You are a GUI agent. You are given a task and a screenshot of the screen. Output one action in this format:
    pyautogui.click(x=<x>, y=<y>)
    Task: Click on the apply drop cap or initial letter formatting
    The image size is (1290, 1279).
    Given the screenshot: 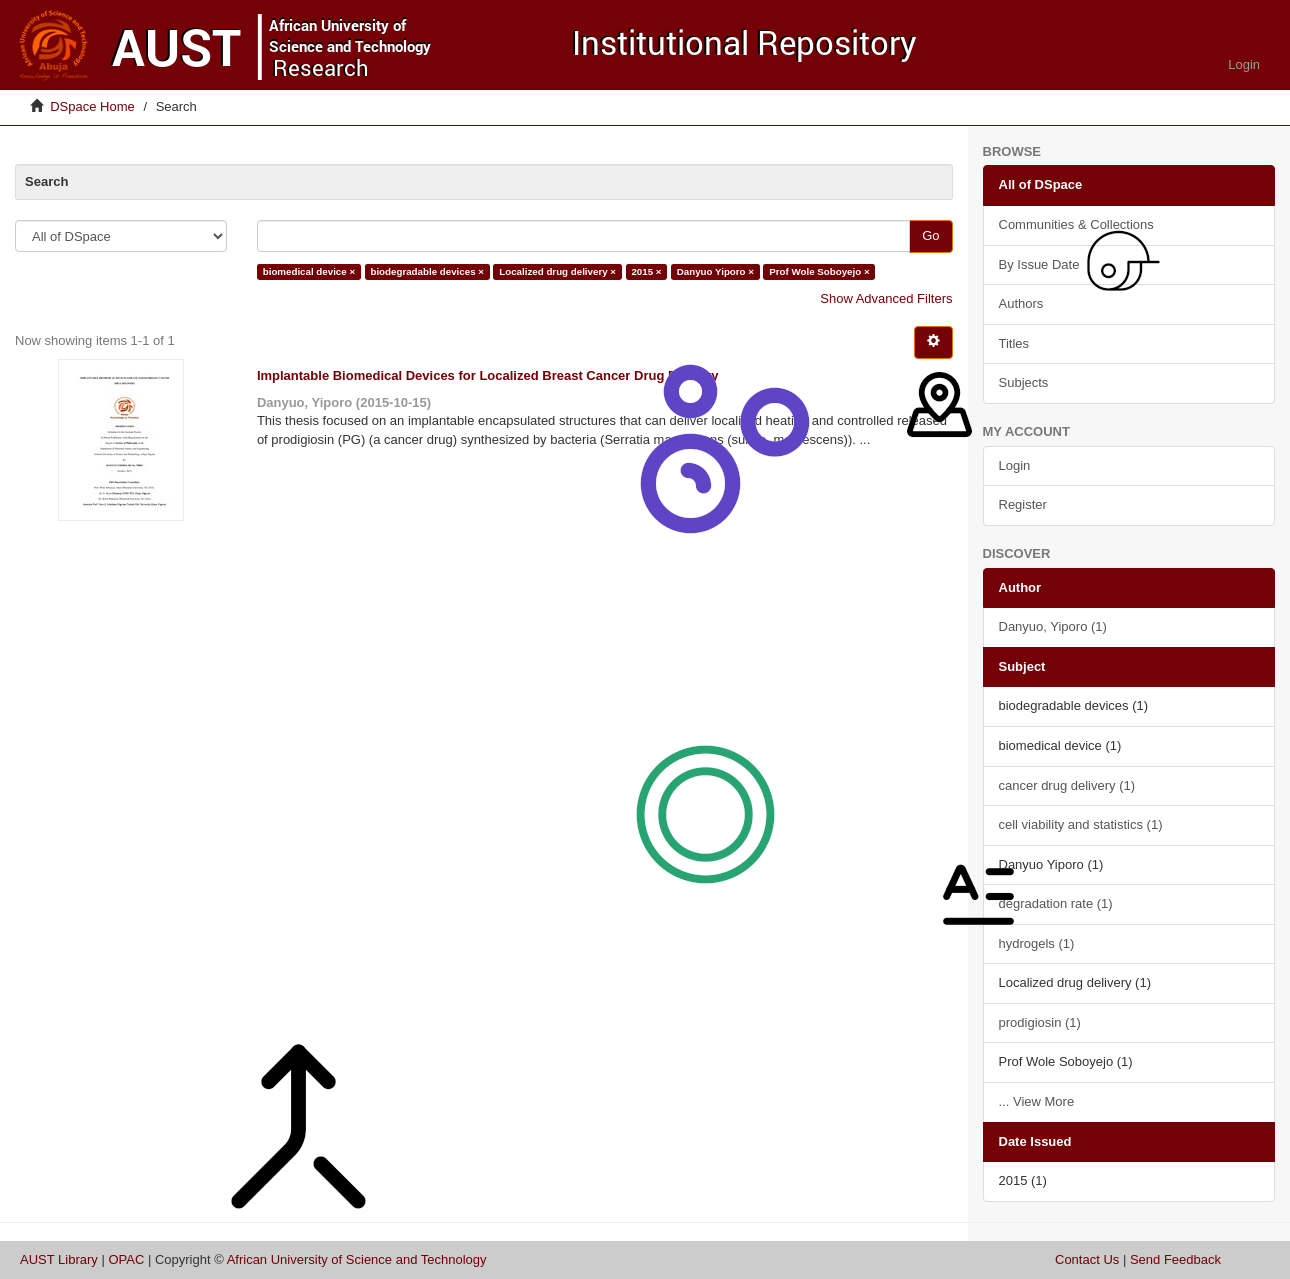 What is the action you would take?
    pyautogui.click(x=978, y=896)
    